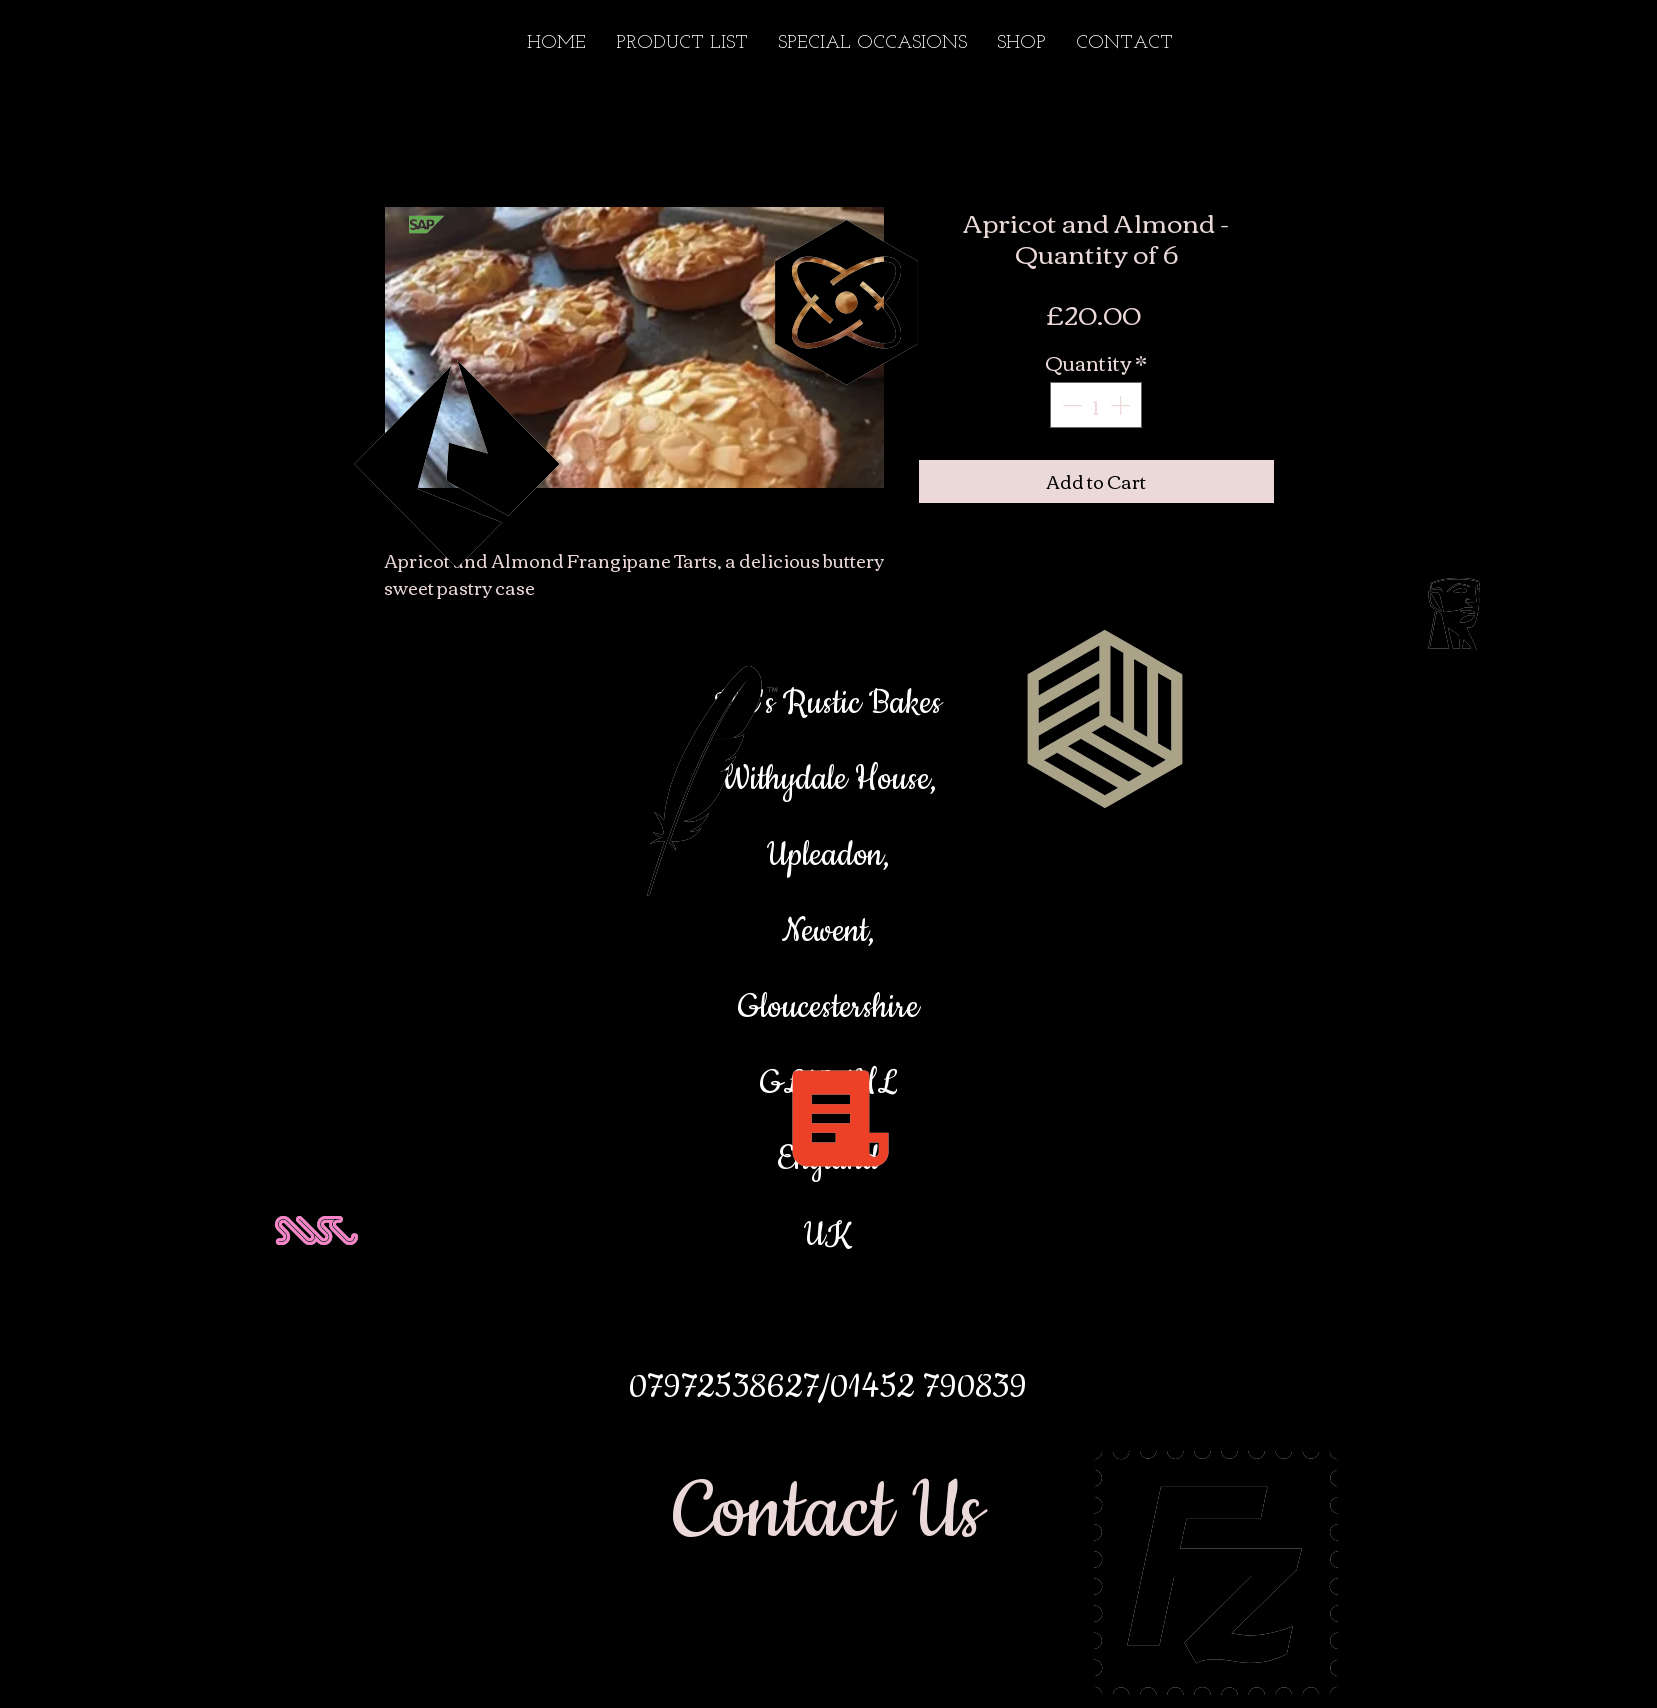 The height and width of the screenshot is (1708, 1657). I want to click on kingston technology company logo, so click(1454, 614).